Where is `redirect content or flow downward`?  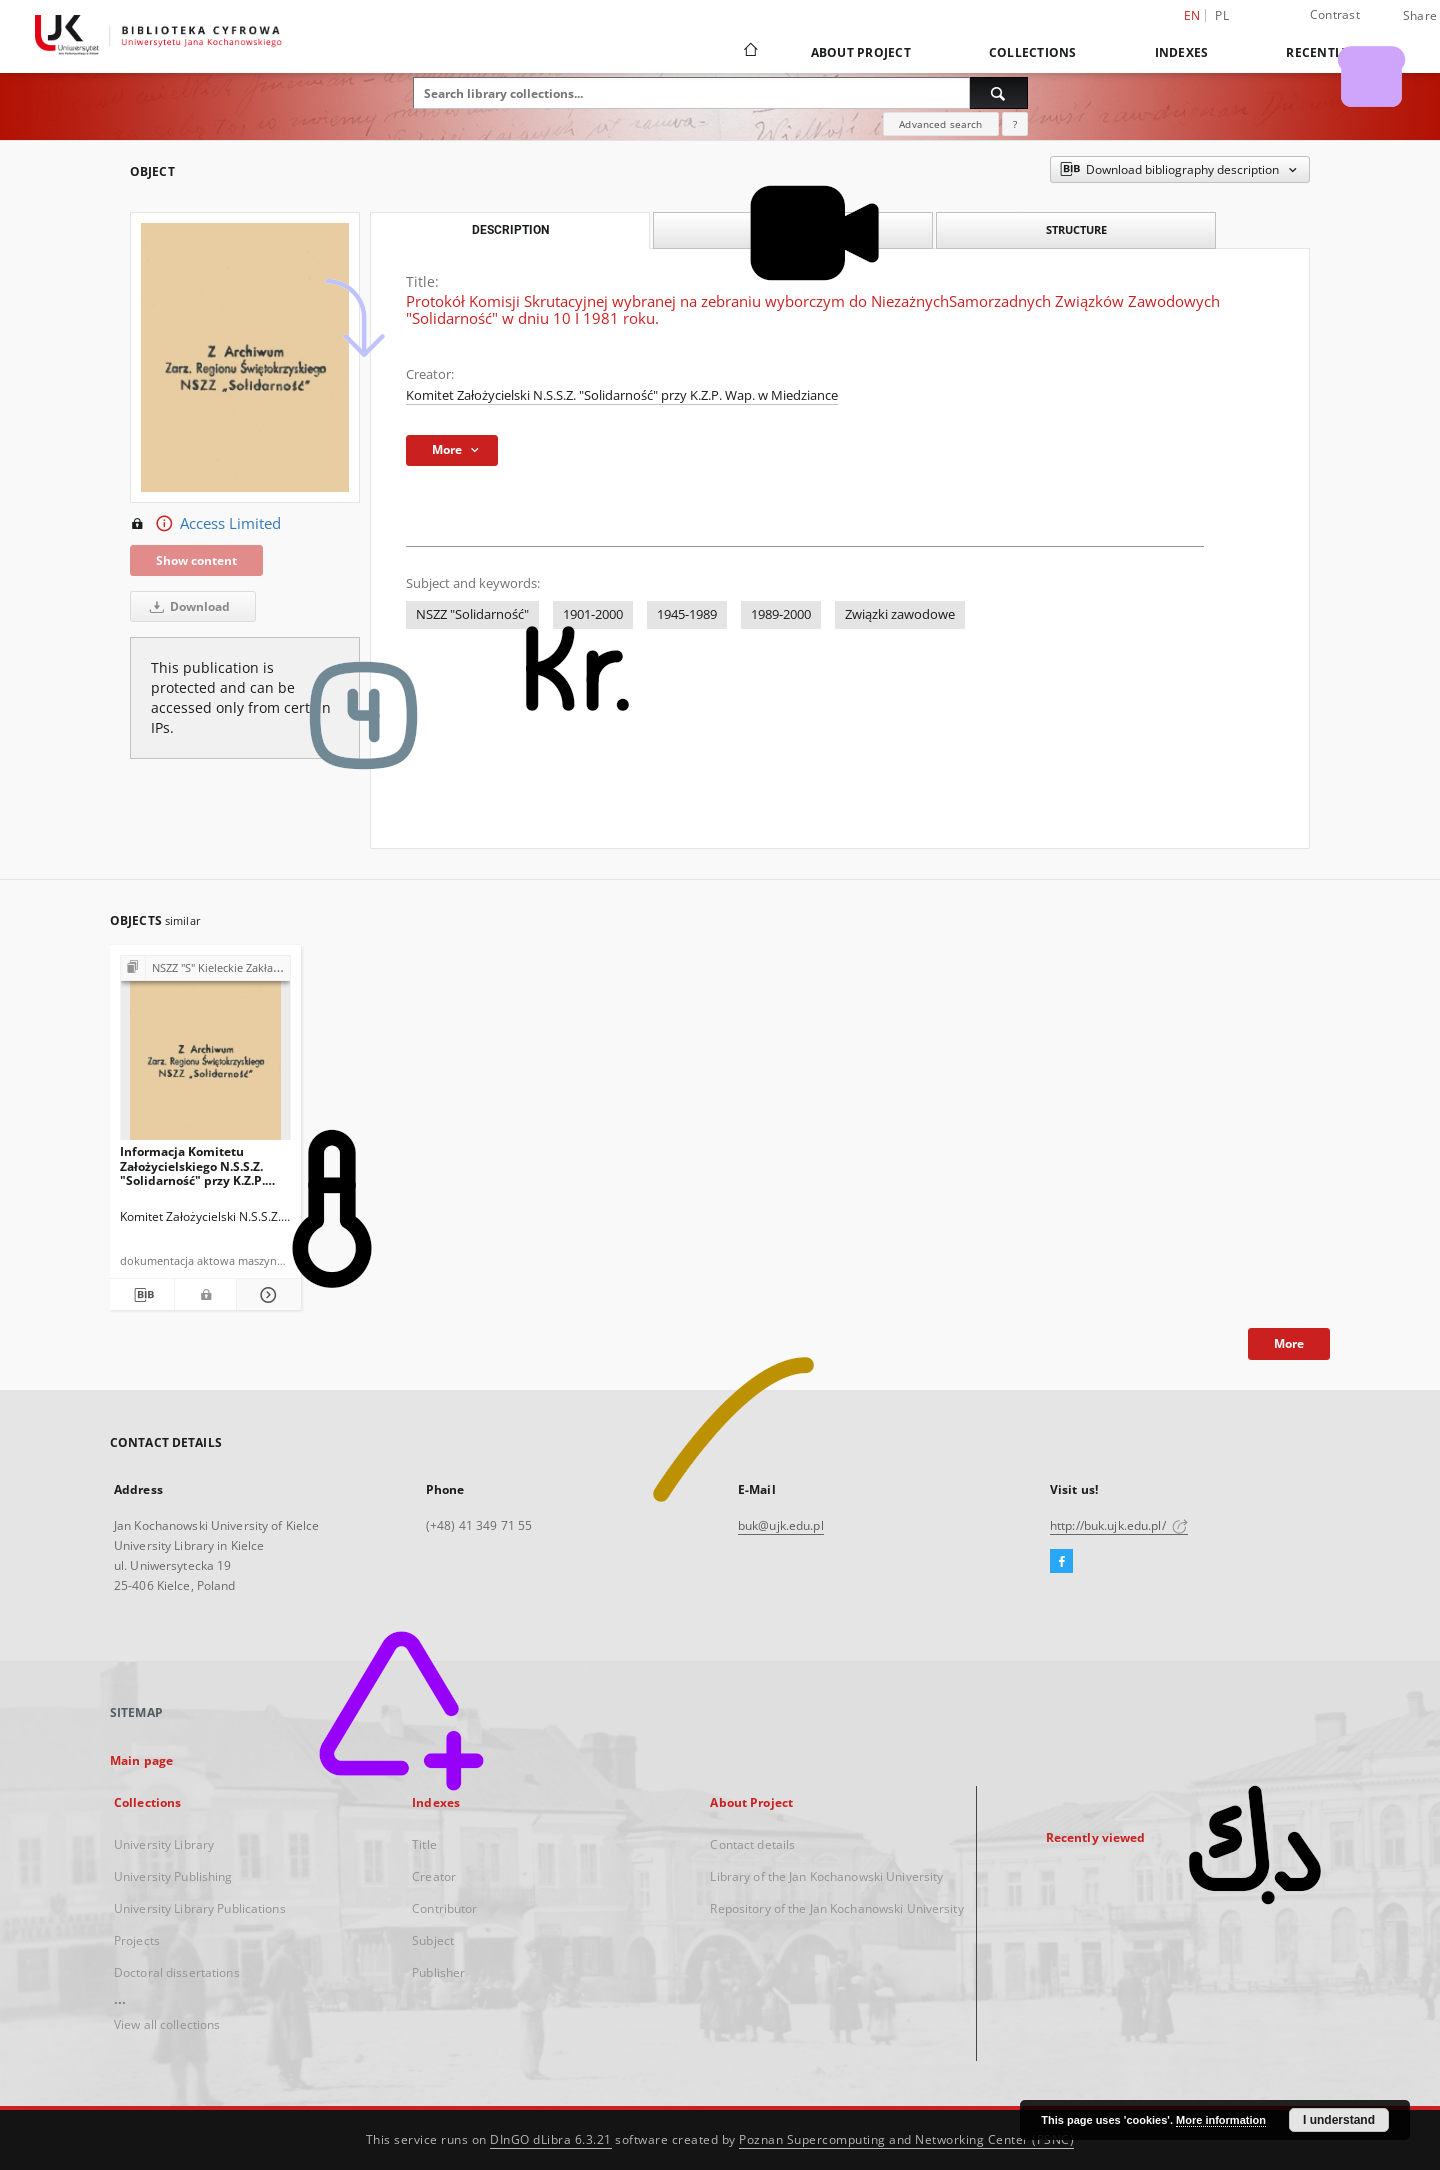 redirect content or flow downward is located at coordinates (355, 318).